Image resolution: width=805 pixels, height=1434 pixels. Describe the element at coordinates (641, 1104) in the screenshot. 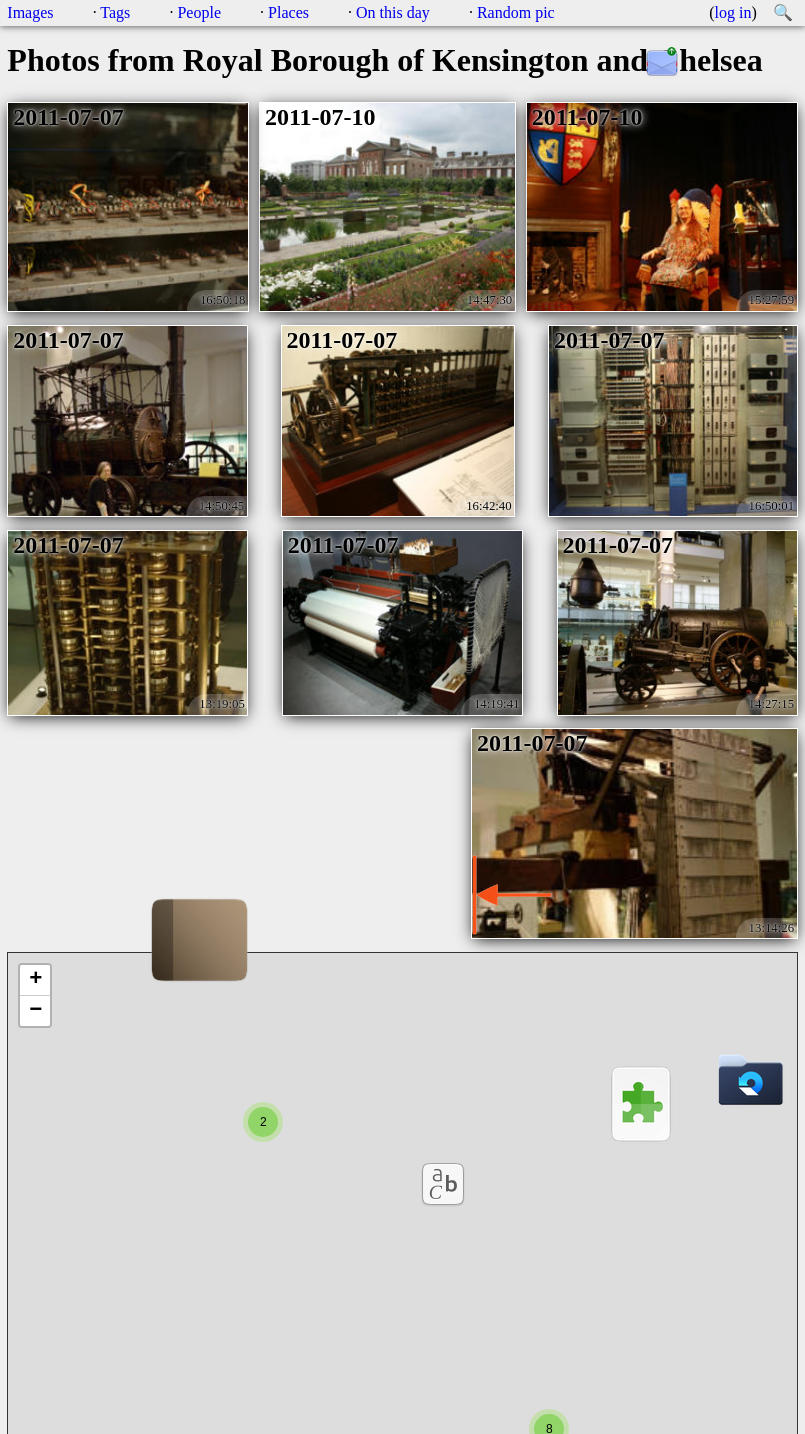

I see `an addon or extension file type` at that location.